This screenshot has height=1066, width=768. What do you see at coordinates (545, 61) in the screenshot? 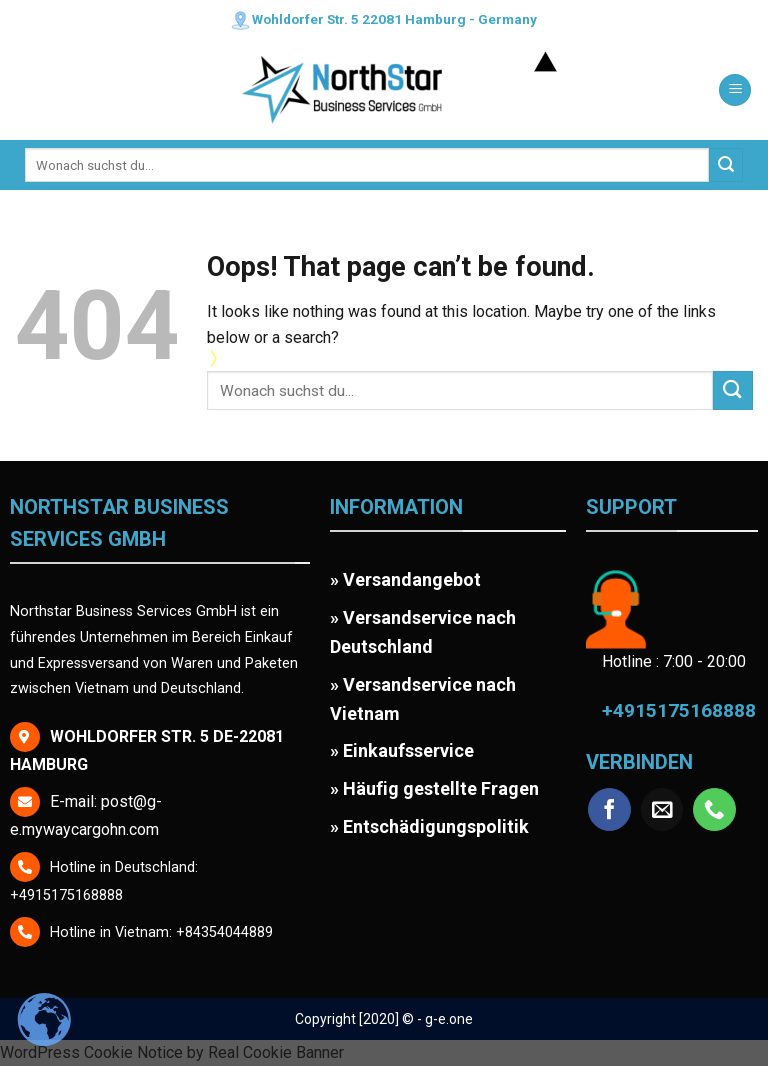
I see `vercel logo` at bounding box center [545, 61].